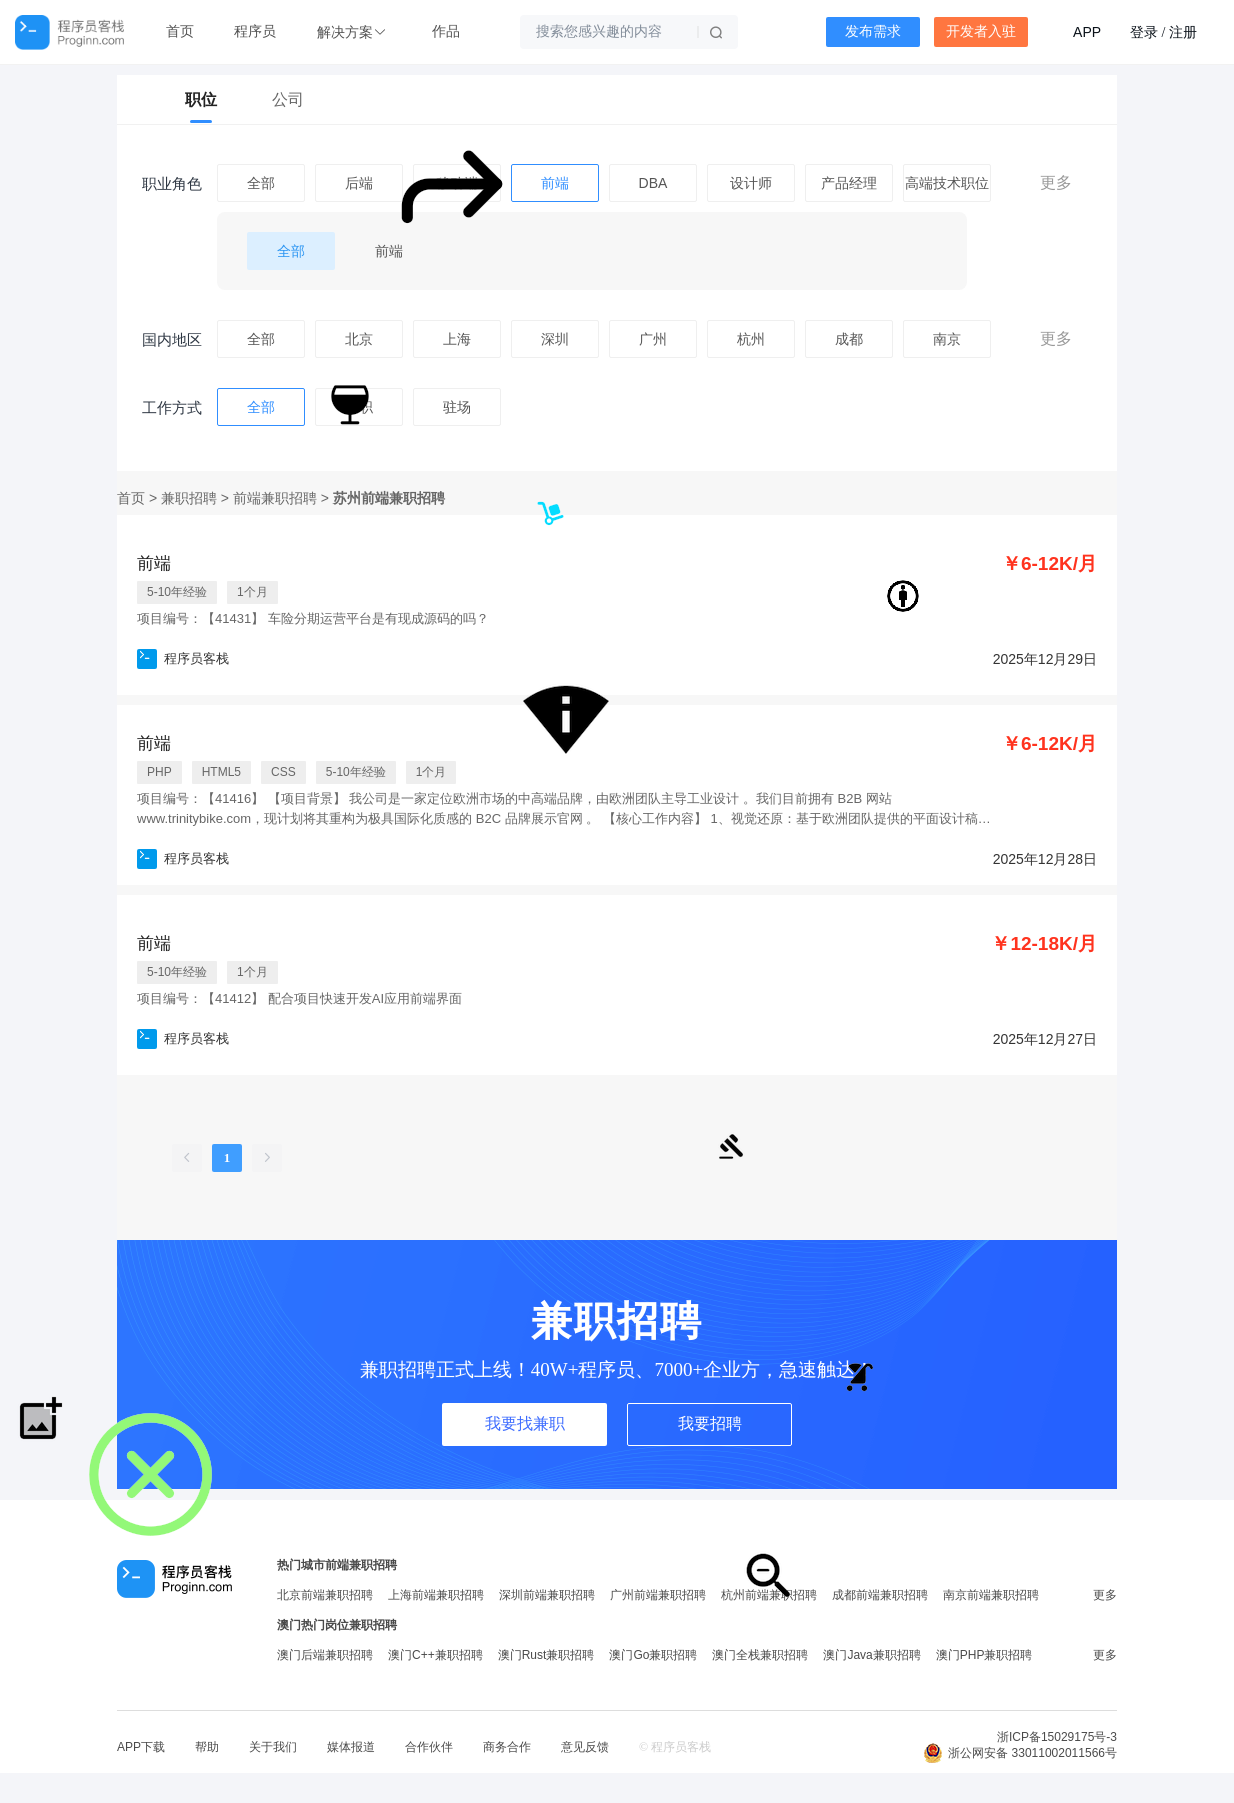  I want to click on browse wine or spirits menu, so click(350, 404).